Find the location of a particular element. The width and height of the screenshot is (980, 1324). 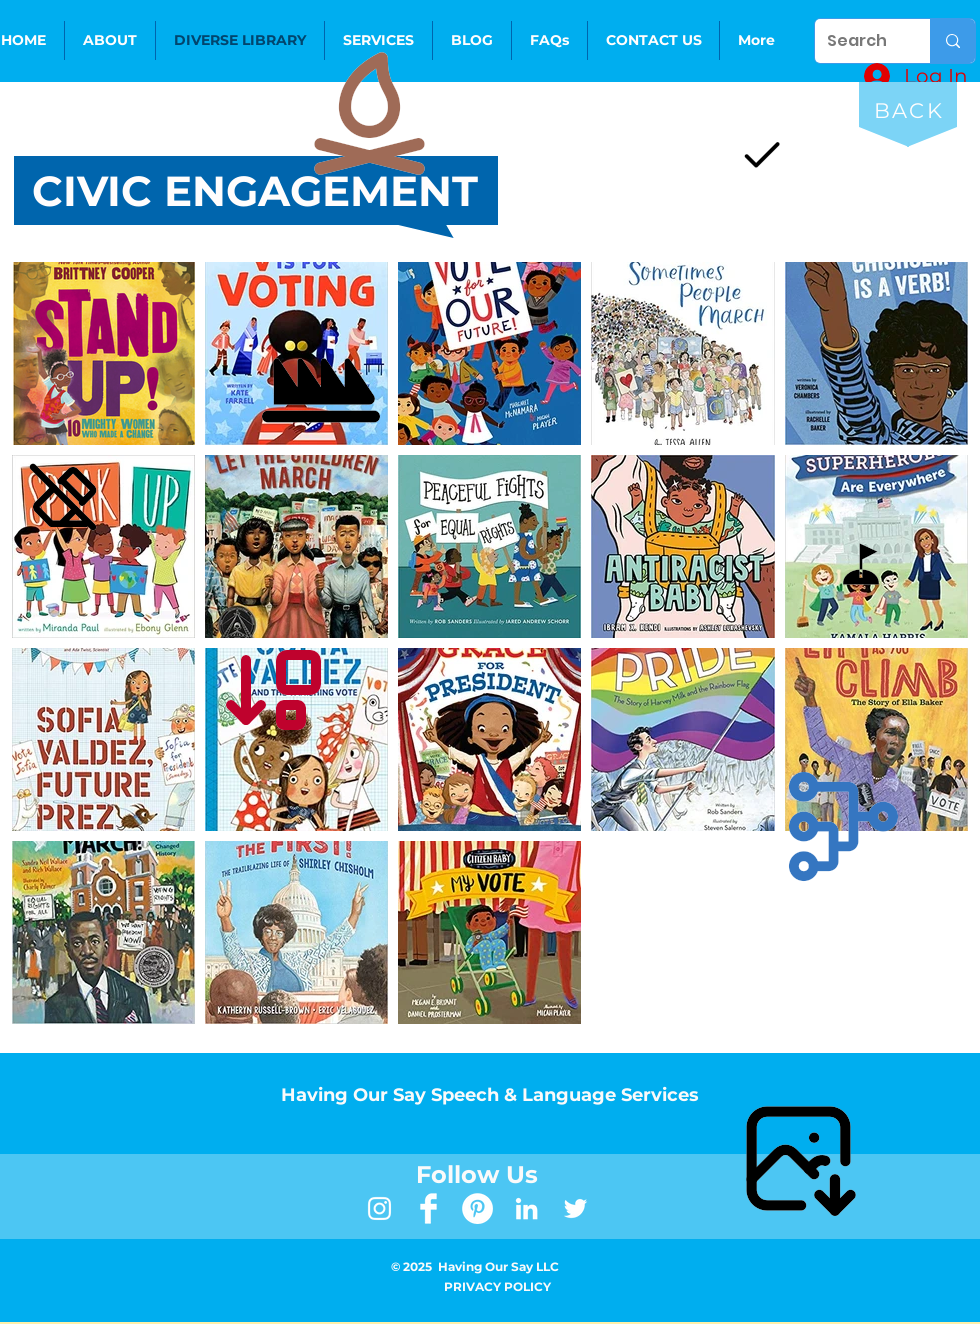

view golf course or club information is located at coordinates (861, 564).